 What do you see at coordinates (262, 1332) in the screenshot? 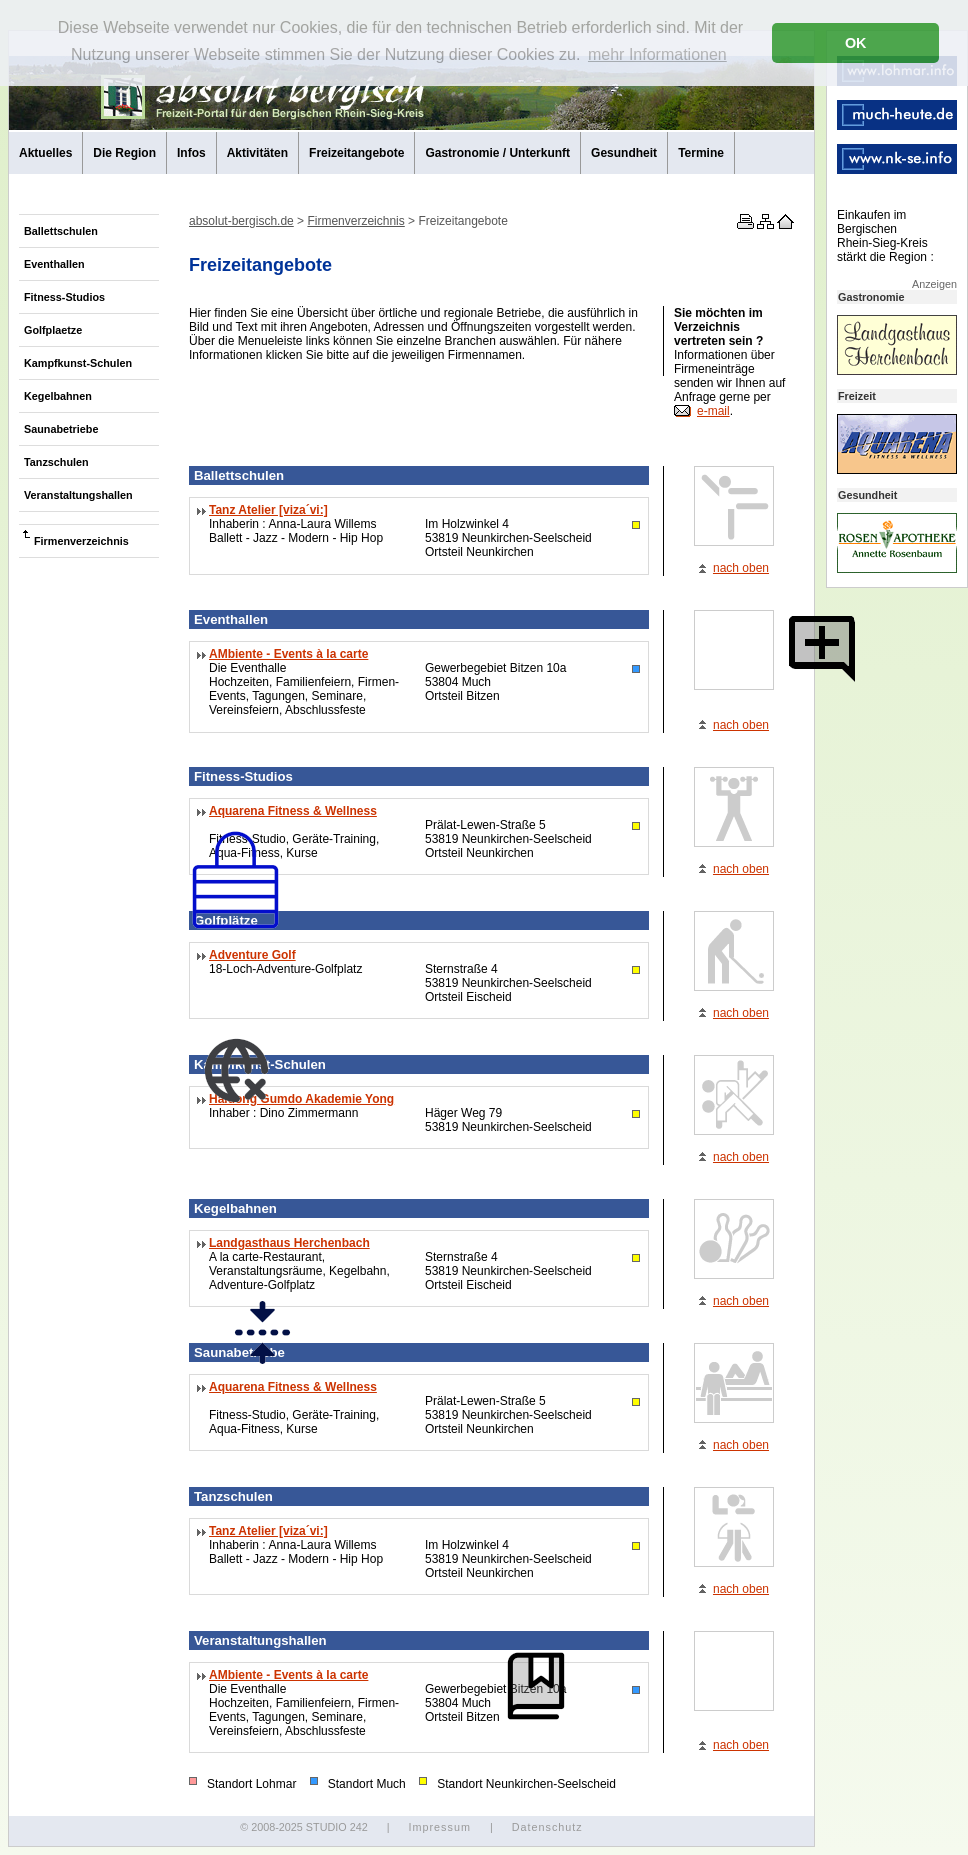
I see `collapse or hide content section` at bounding box center [262, 1332].